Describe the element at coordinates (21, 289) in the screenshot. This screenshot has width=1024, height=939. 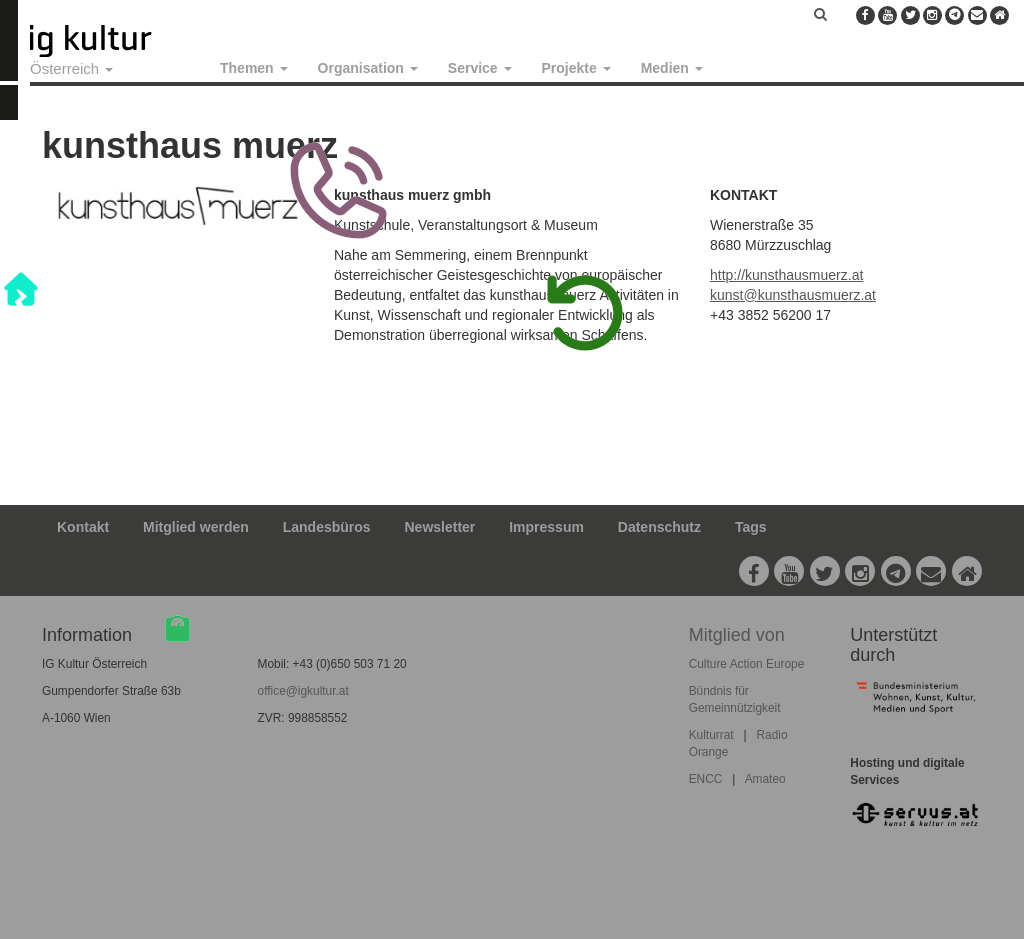
I see `report property damage` at that location.